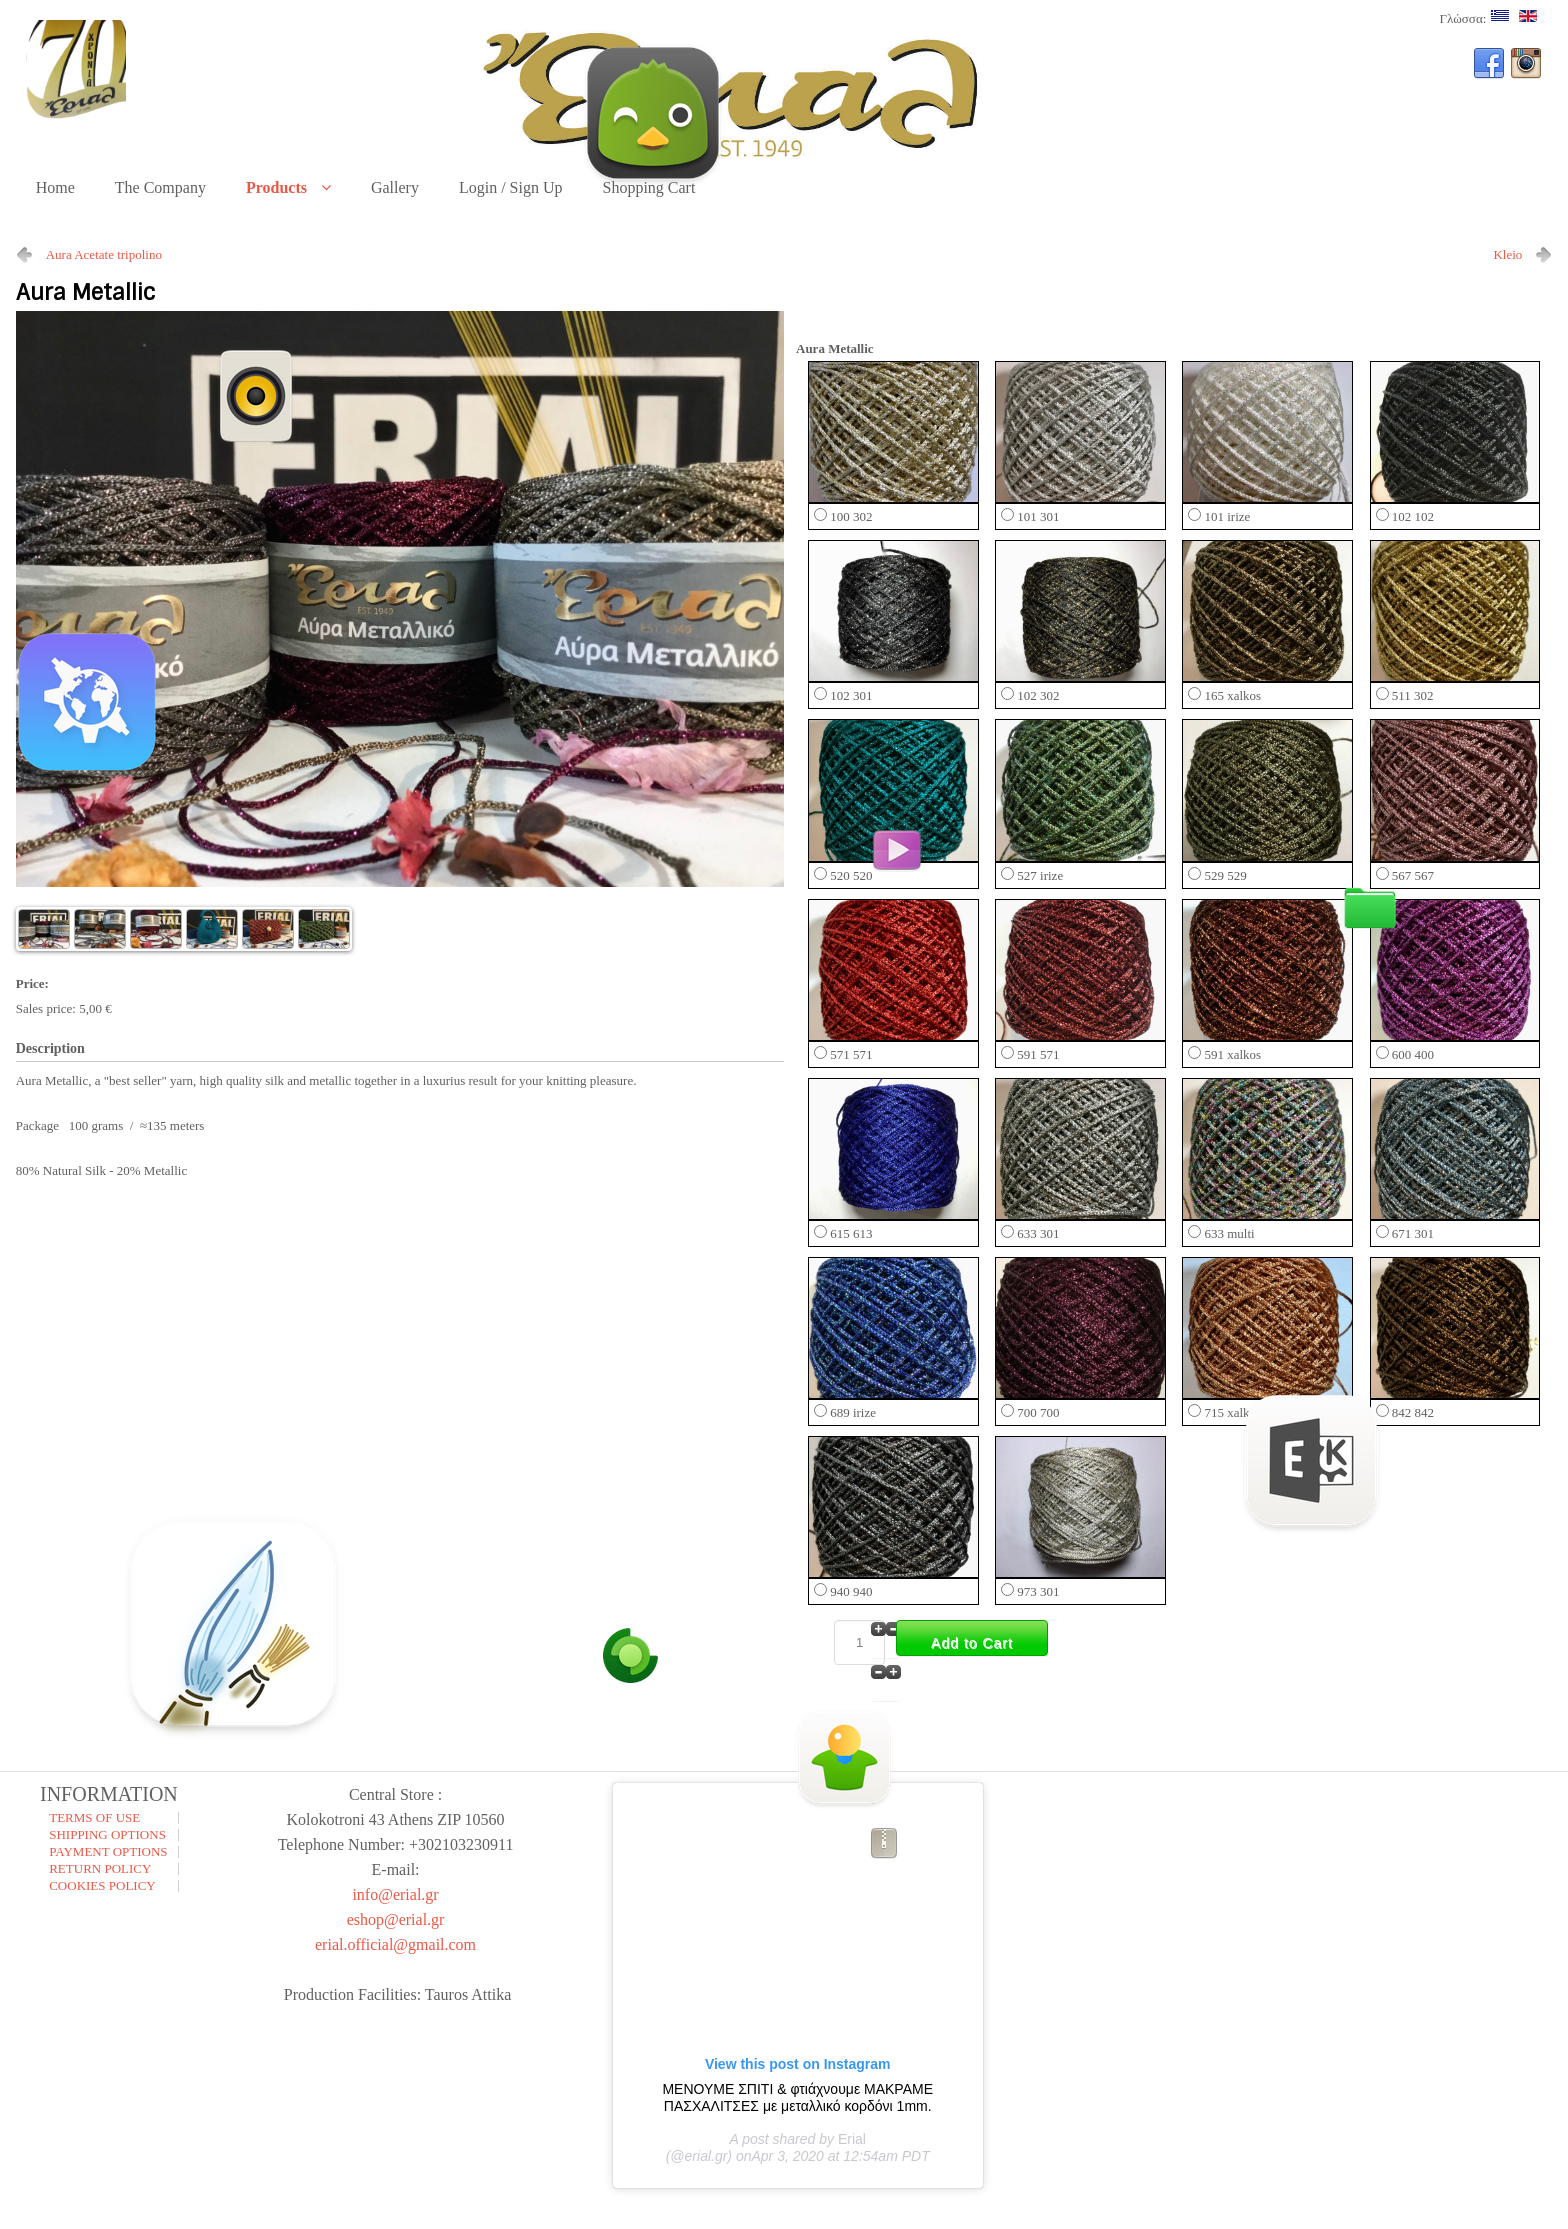  I want to click on open vara text editor app, so click(233, 1624).